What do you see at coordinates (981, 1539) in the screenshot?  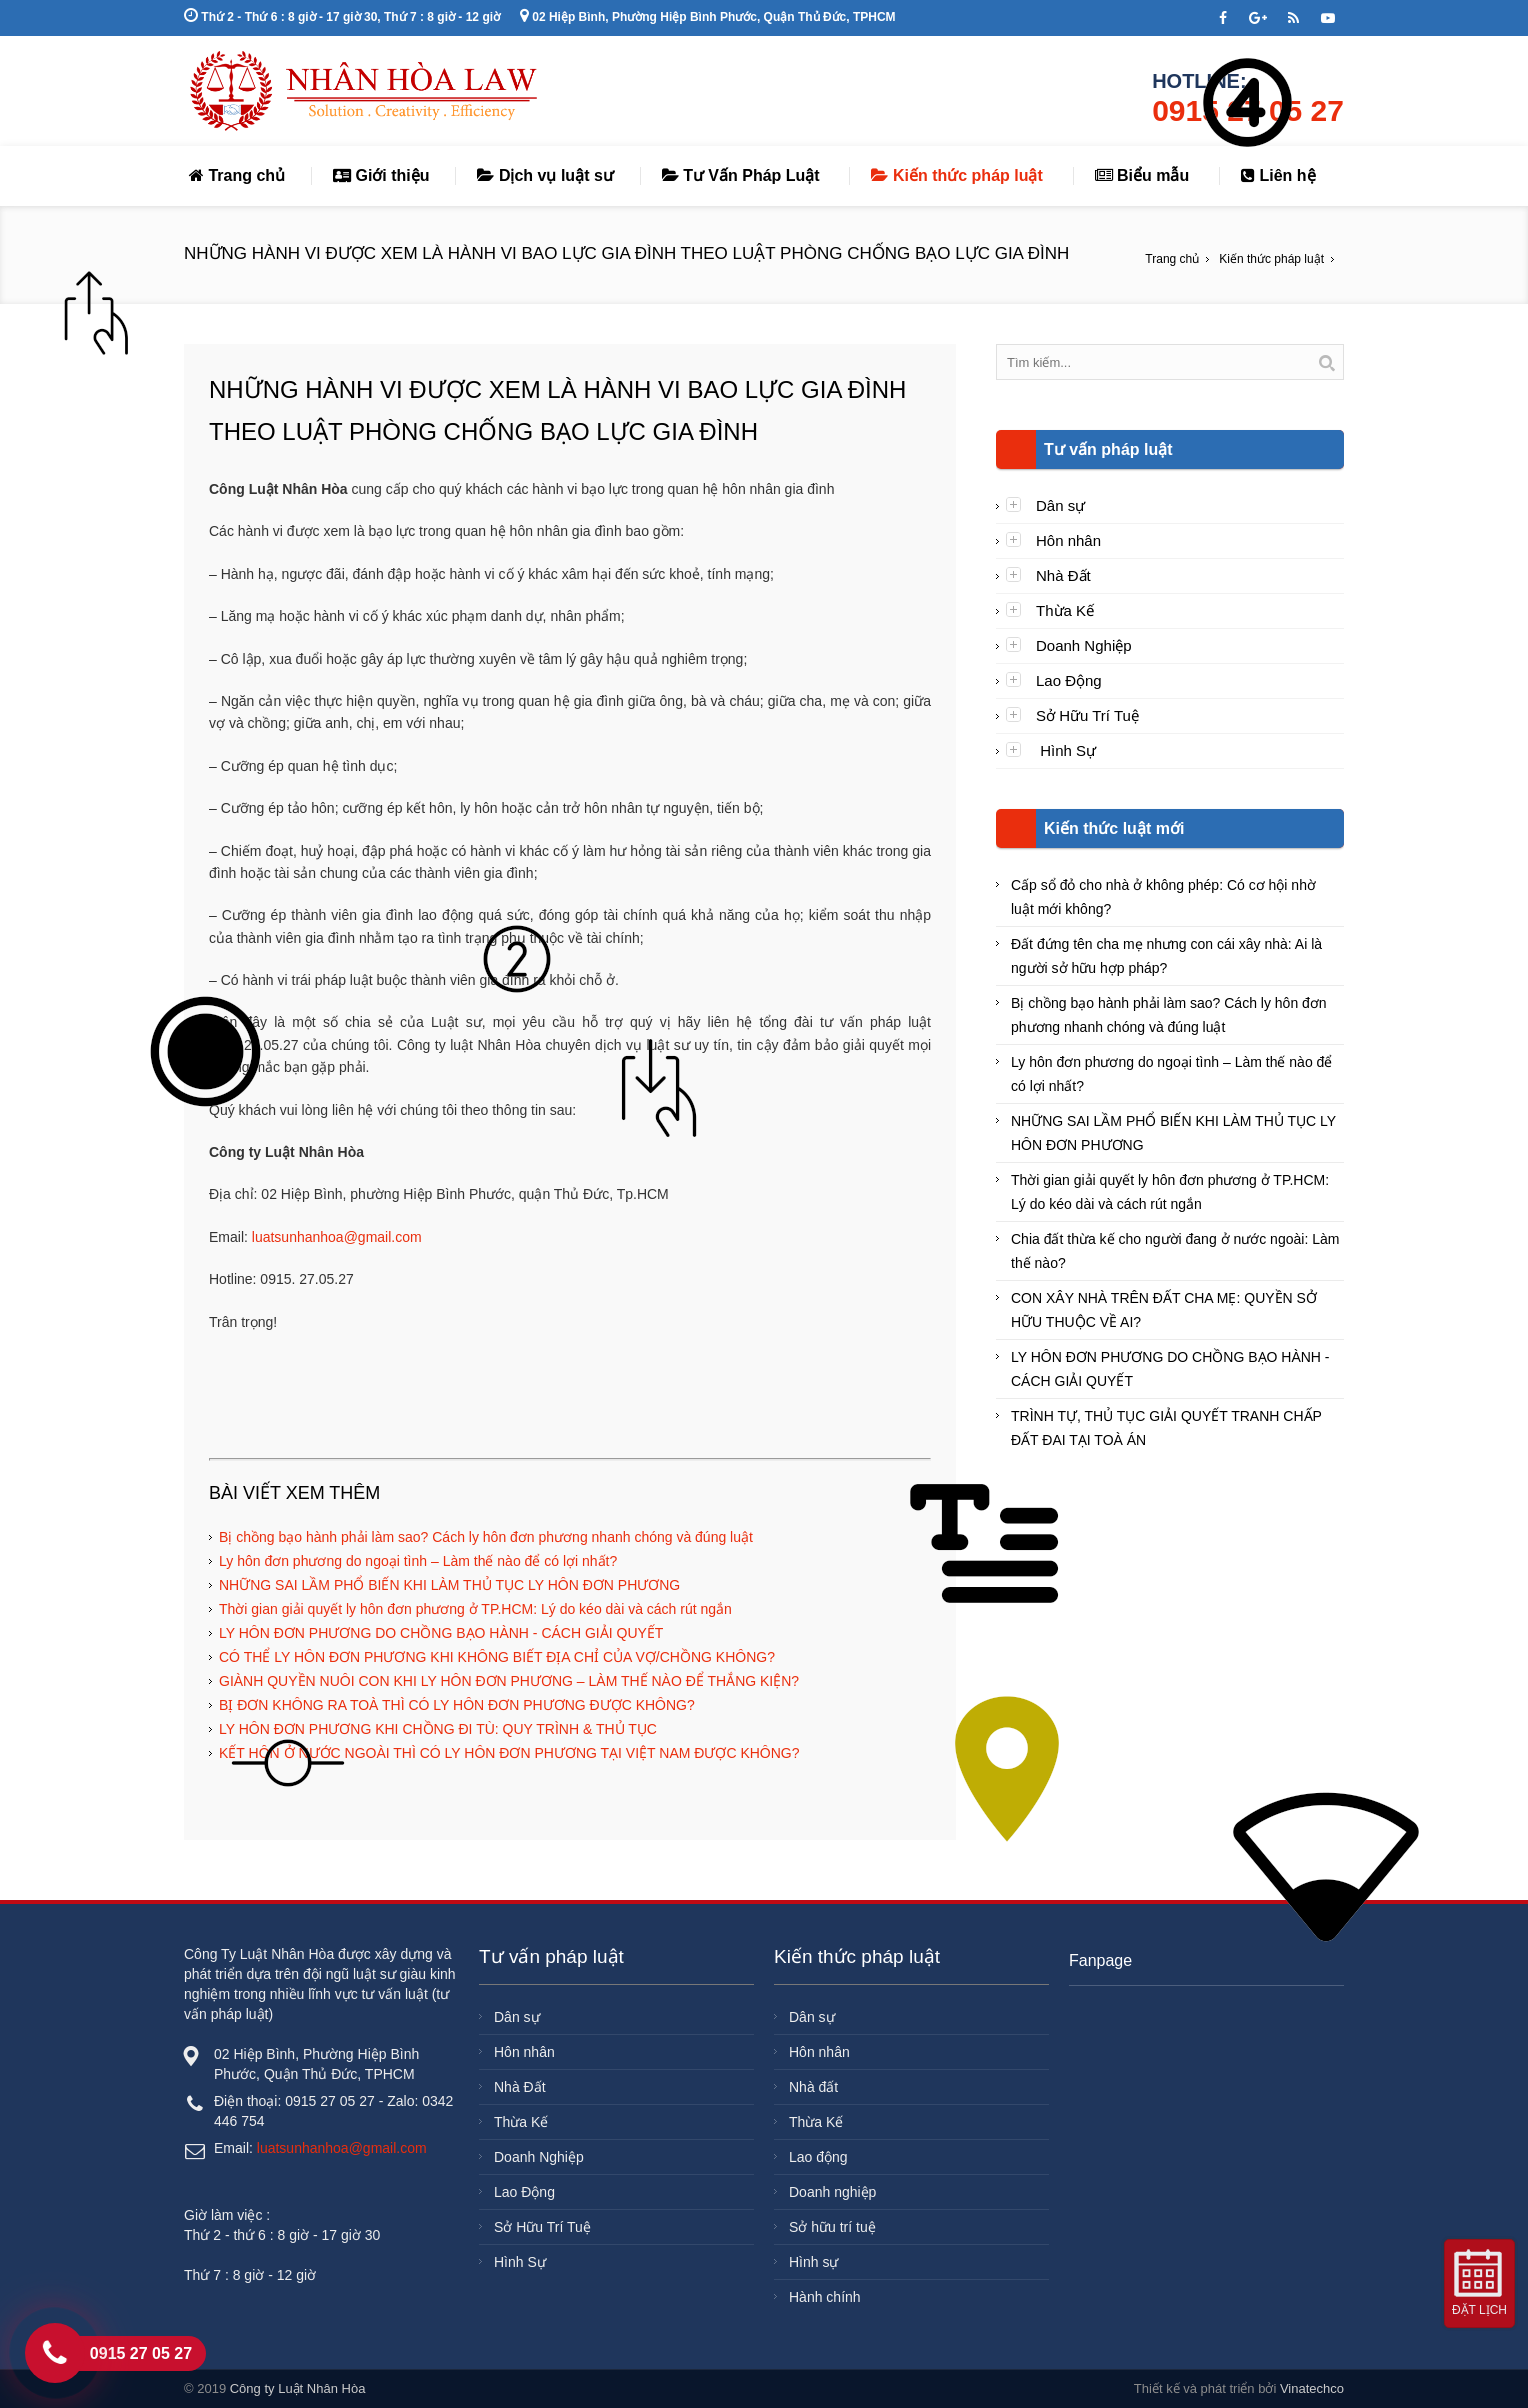 I see `view article in new york times format` at bounding box center [981, 1539].